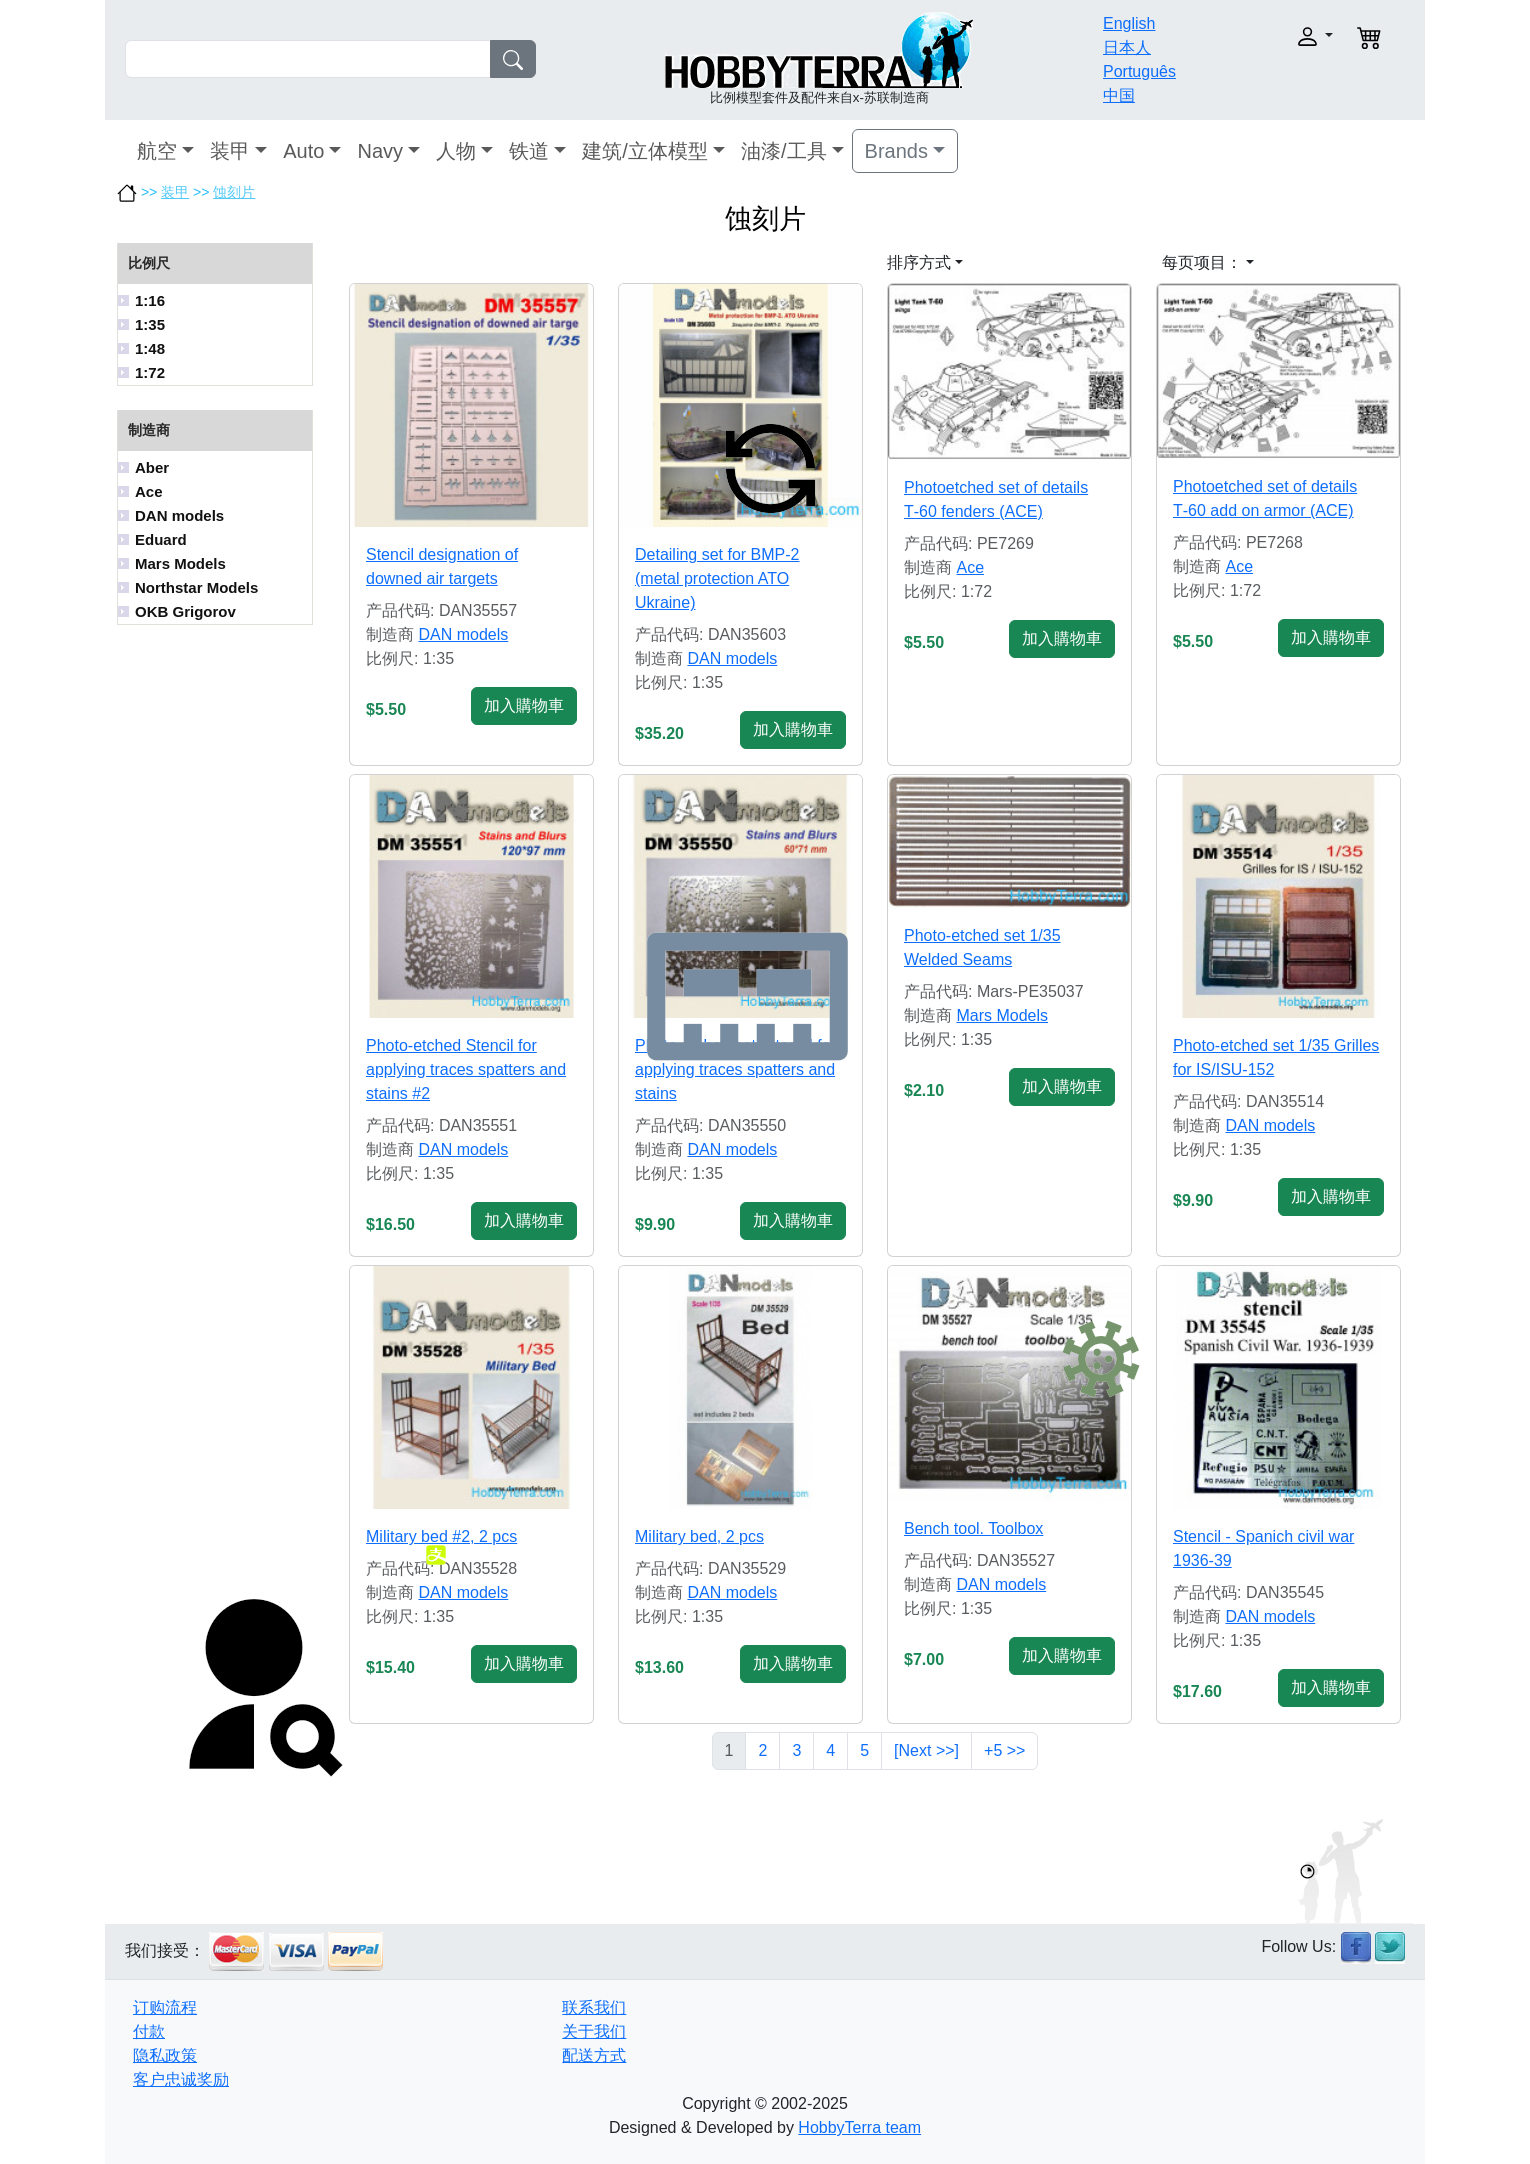 This screenshot has height=2164, width=1530. Describe the element at coordinates (436, 1555) in the screenshot. I see `pay with Alipay` at that location.